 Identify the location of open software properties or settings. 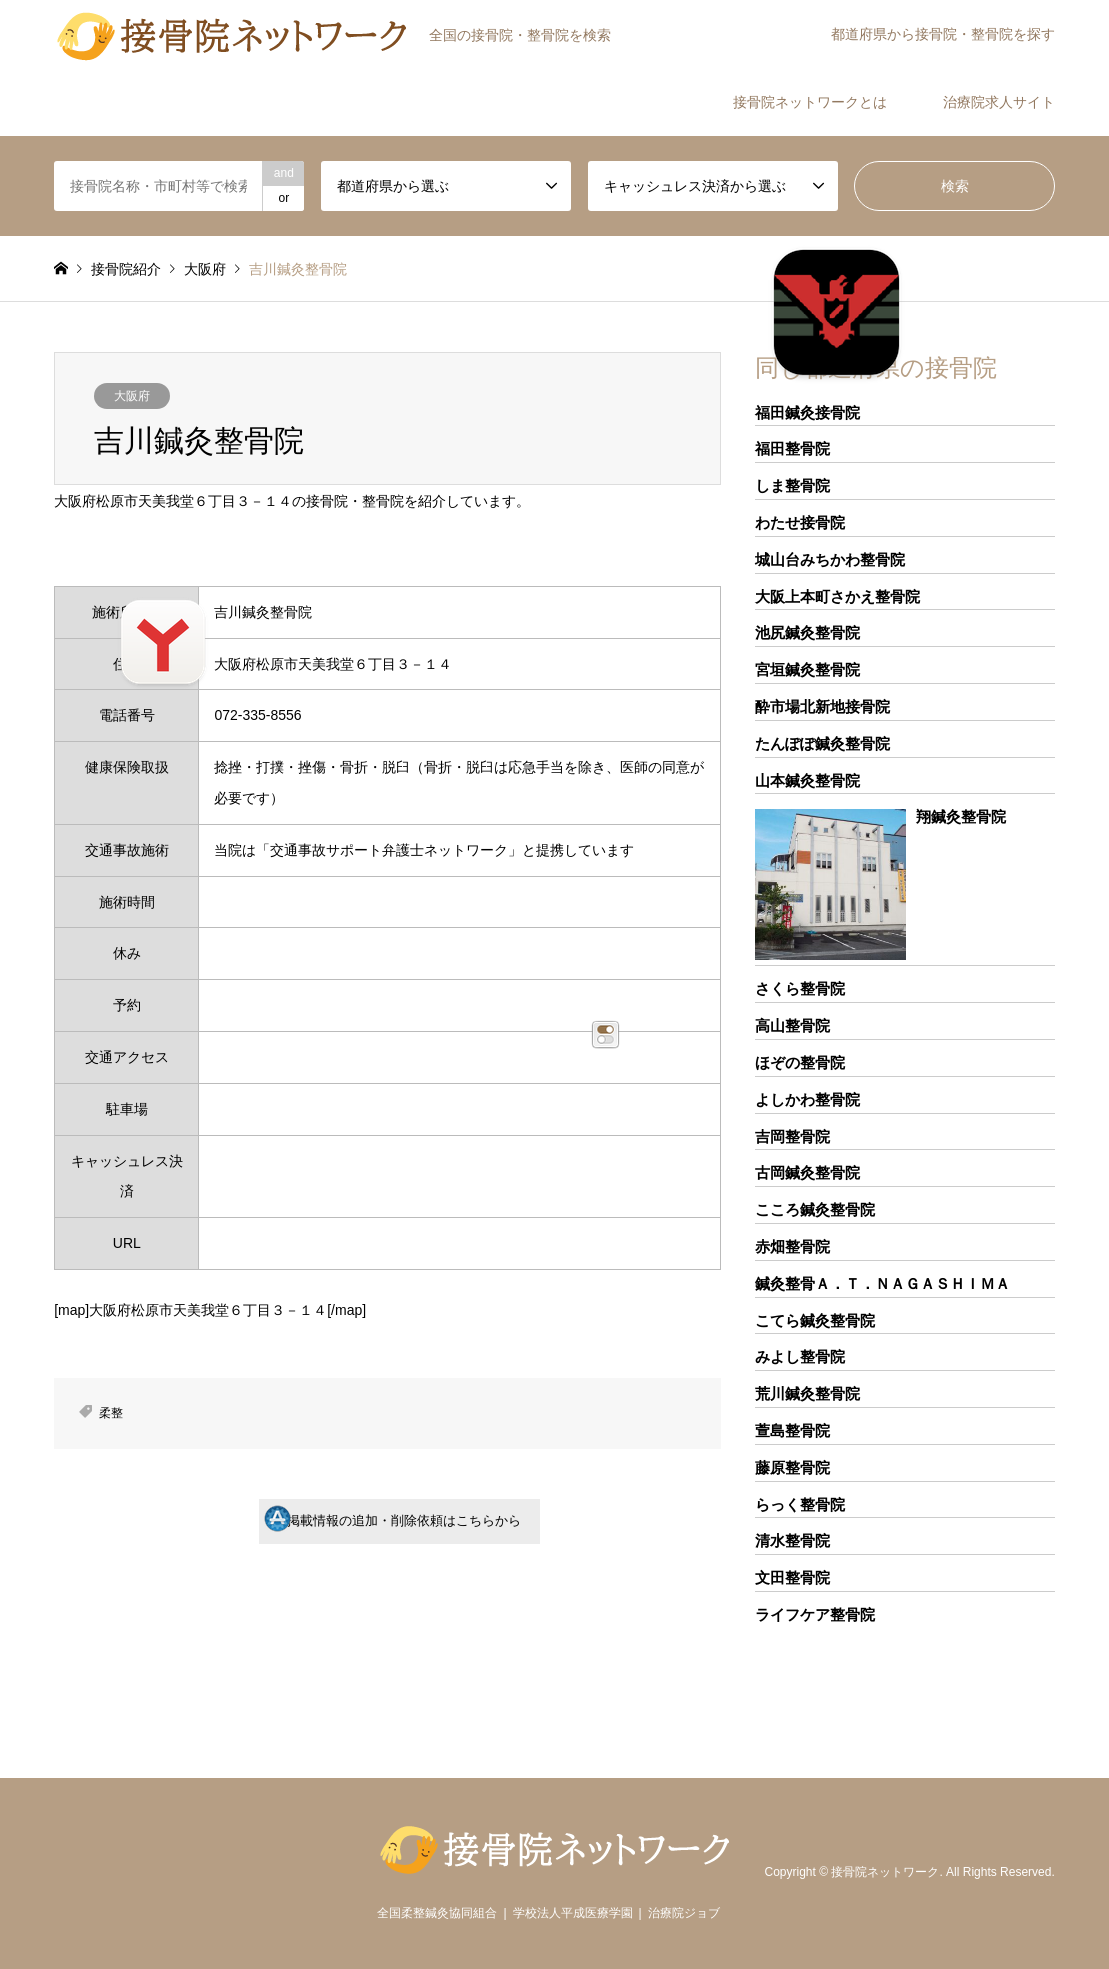
(277, 1518).